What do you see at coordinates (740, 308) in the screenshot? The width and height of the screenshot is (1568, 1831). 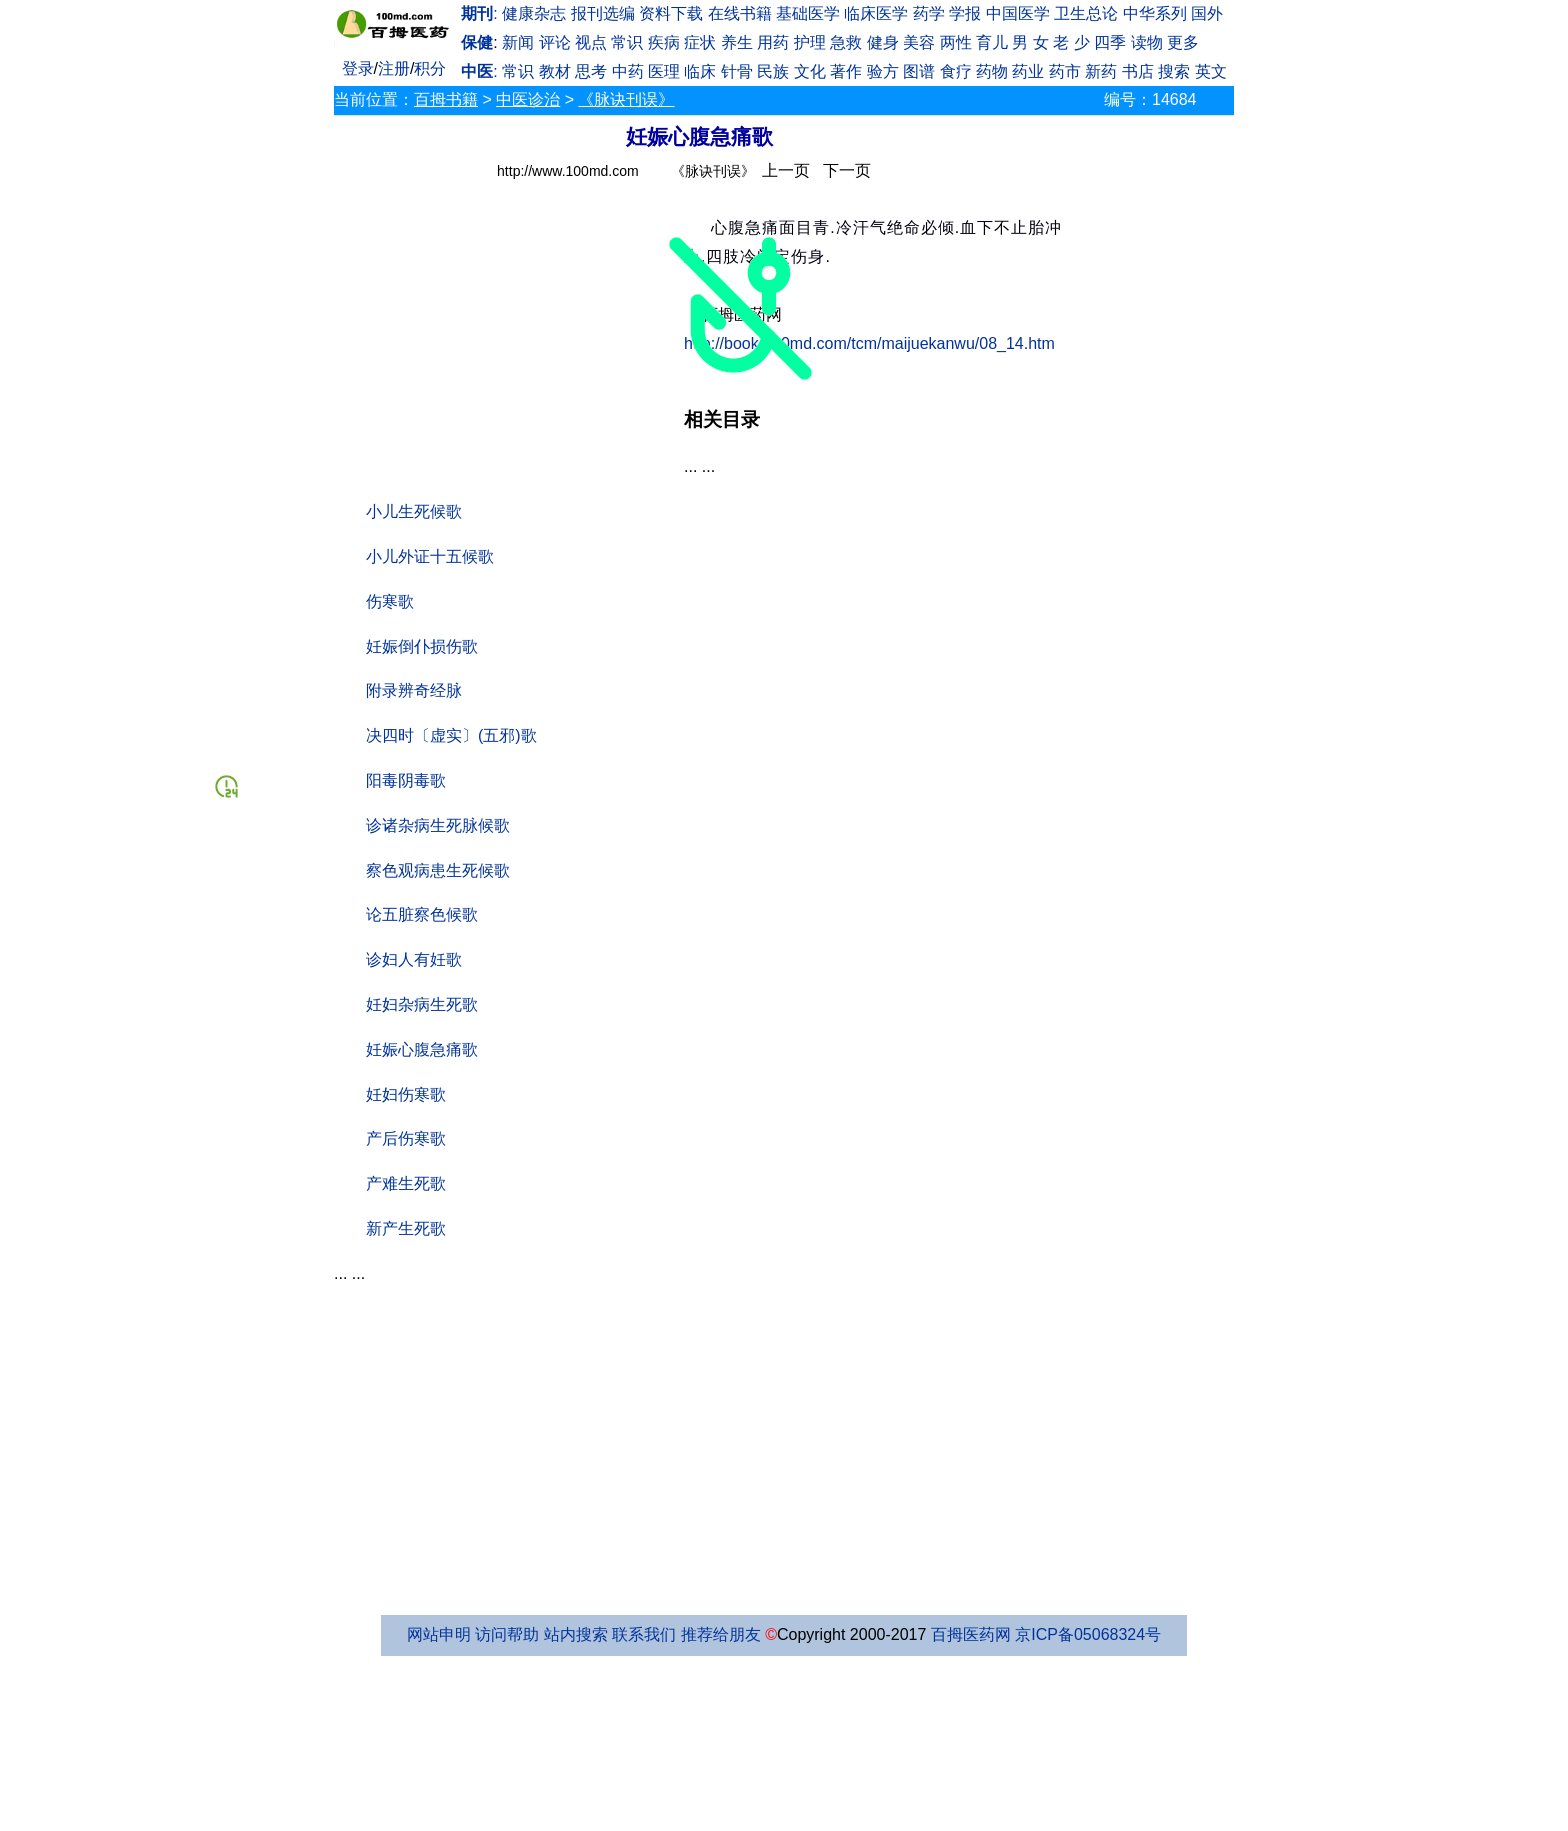 I see `disable fishing or hook feature` at bounding box center [740, 308].